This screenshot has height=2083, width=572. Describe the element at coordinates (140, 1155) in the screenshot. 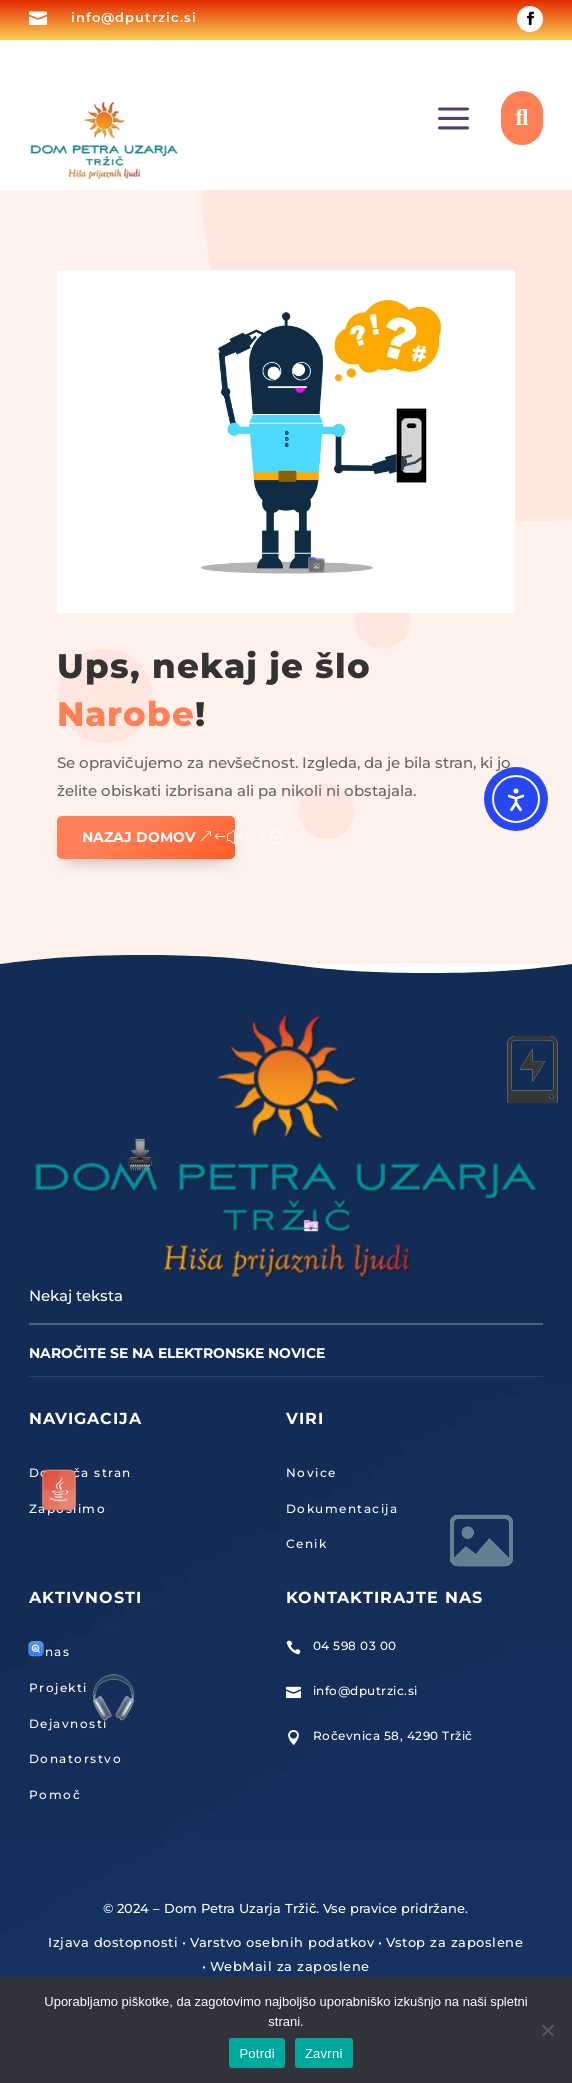

I see `update firmware on connected accessories` at that location.